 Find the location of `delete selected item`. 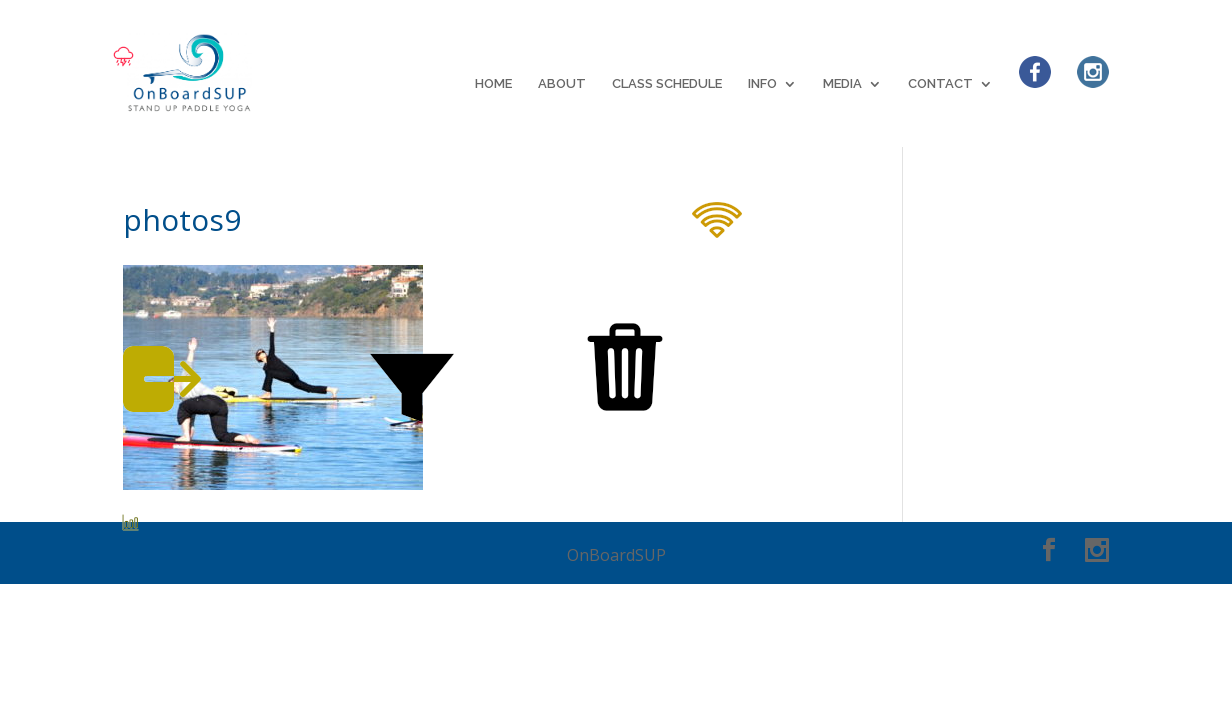

delete selected item is located at coordinates (625, 367).